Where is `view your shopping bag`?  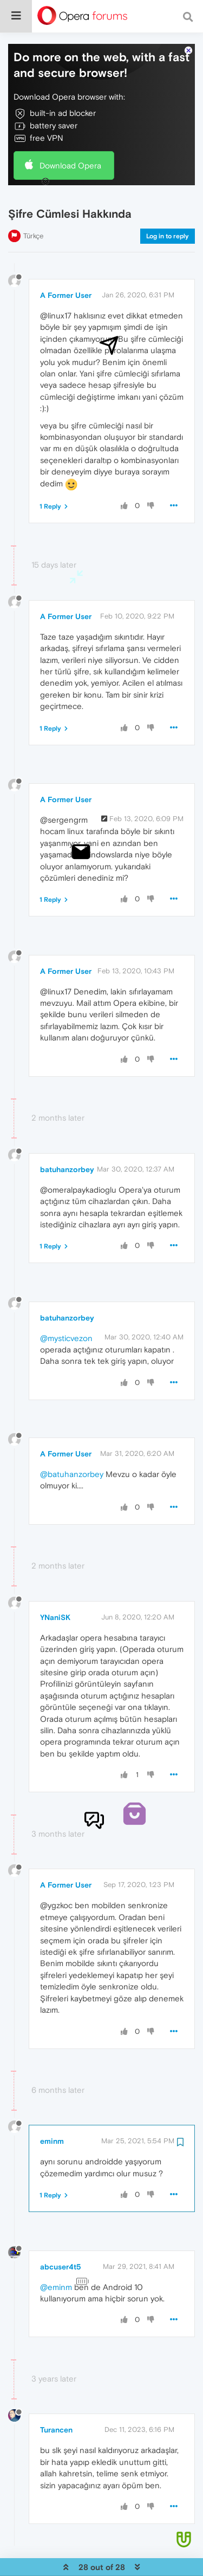
view your shopping bag is located at coordinates (134, 1813).